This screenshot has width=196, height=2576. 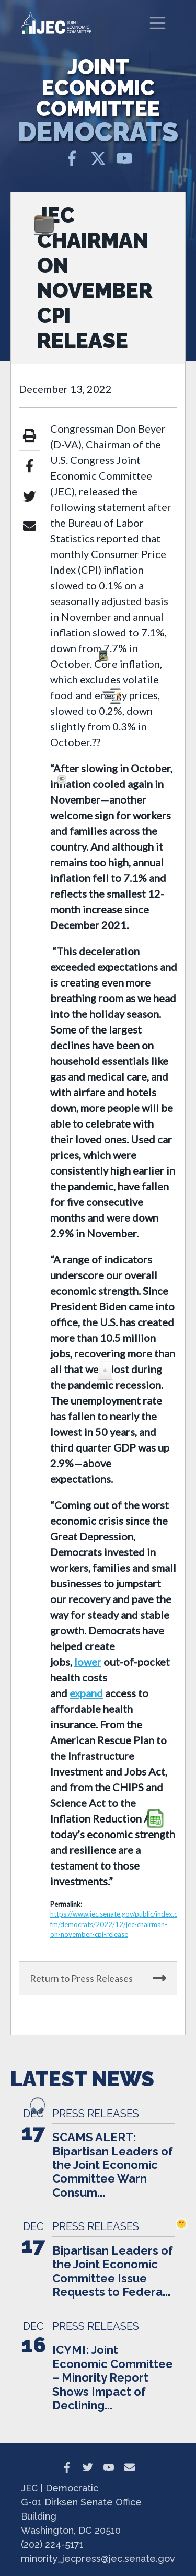 I want to click on access AirPort Express network settings, so click(x=105, y=1371).